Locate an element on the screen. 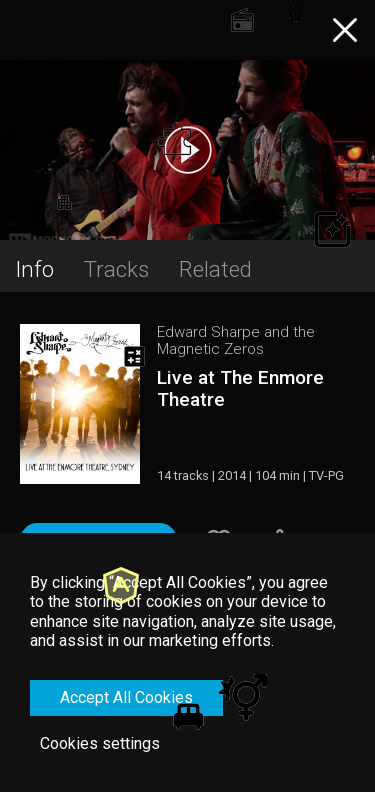 The image size is (375, 792). apply a filter or effect to a photo is located at coordinates (332, 229).